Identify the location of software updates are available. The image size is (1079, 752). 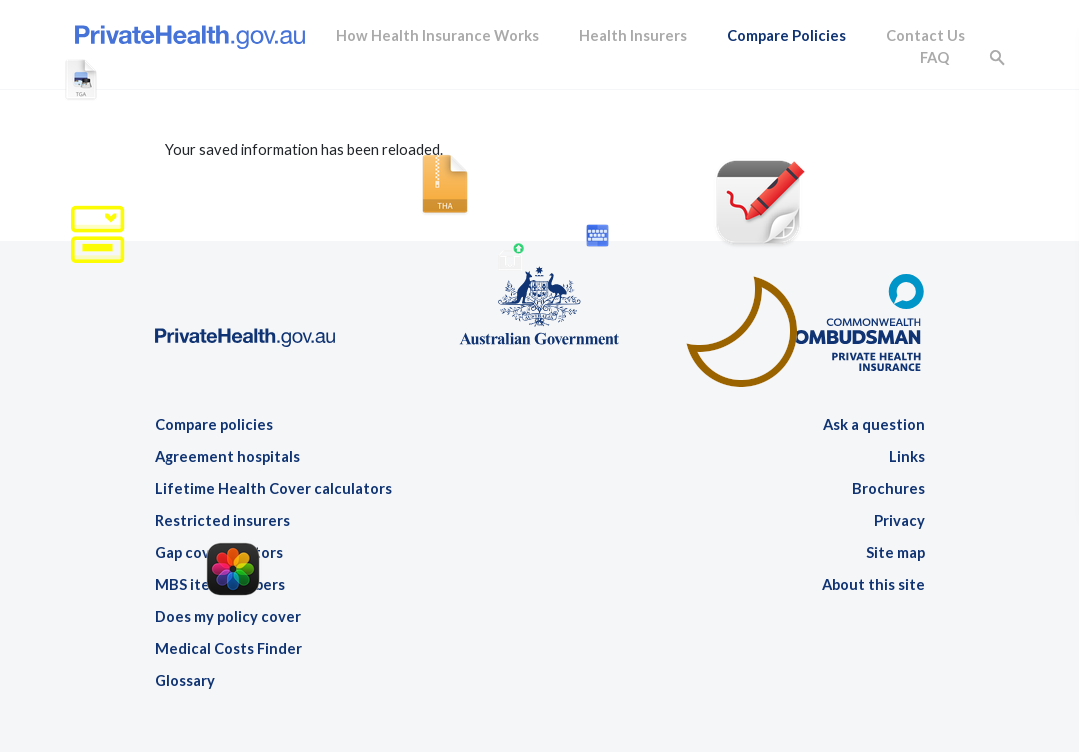
(510, 257).